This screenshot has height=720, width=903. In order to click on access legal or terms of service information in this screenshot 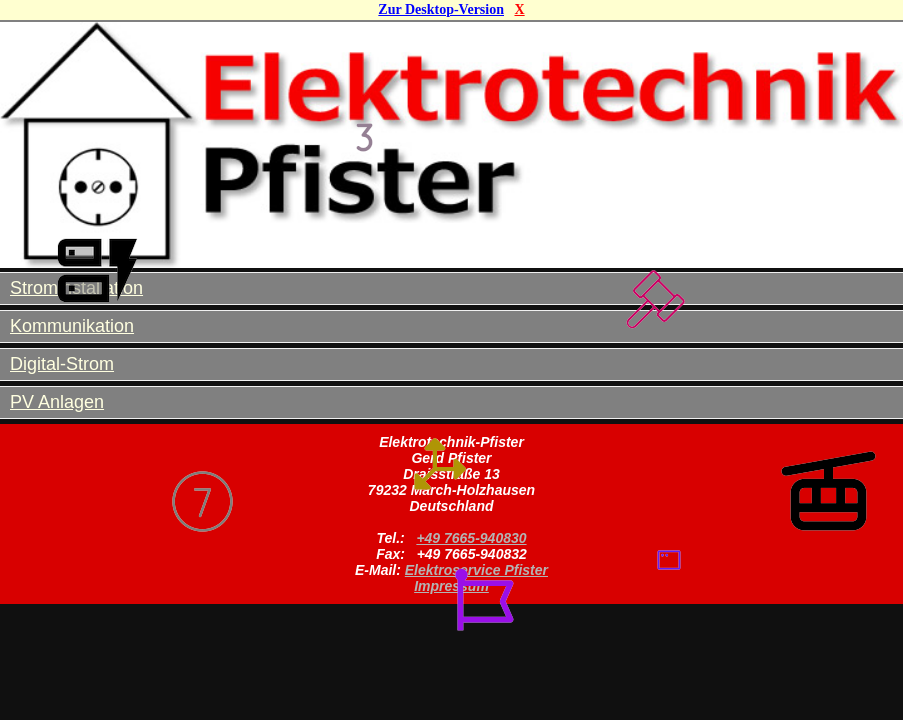, I will do `click(653, 301)`.